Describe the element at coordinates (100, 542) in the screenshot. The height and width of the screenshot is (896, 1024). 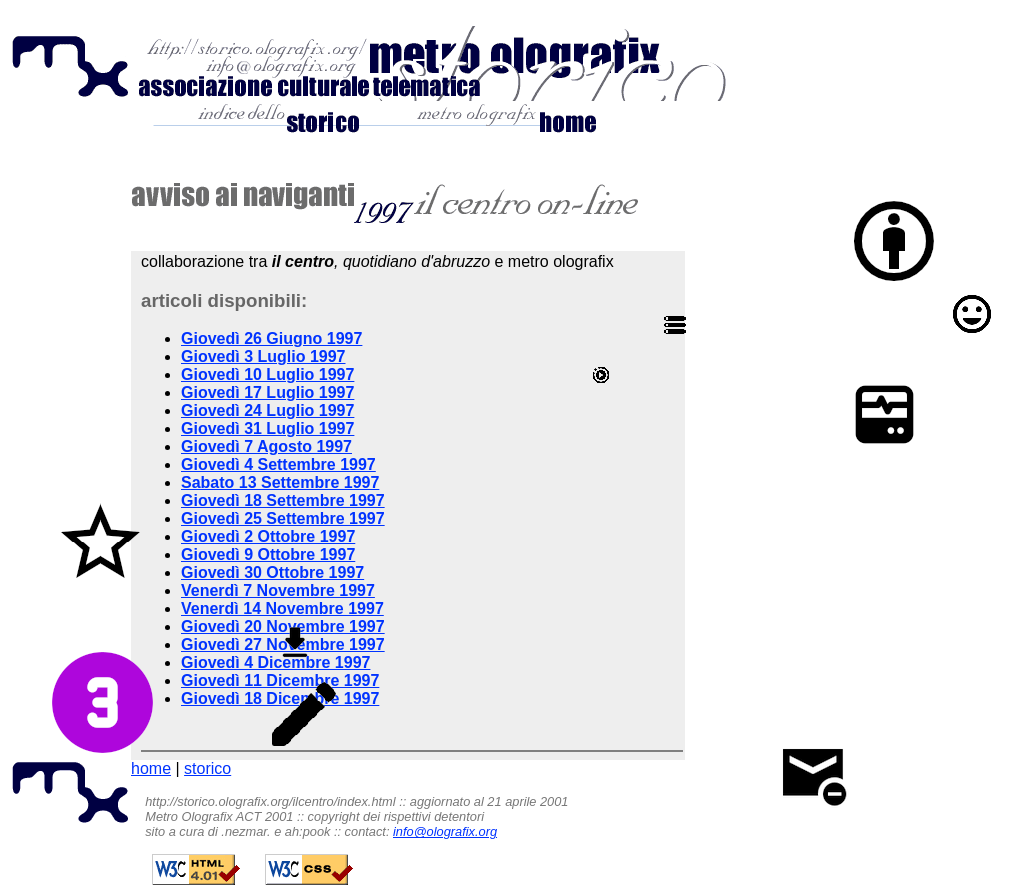
I see `add item to favorites` at that location.